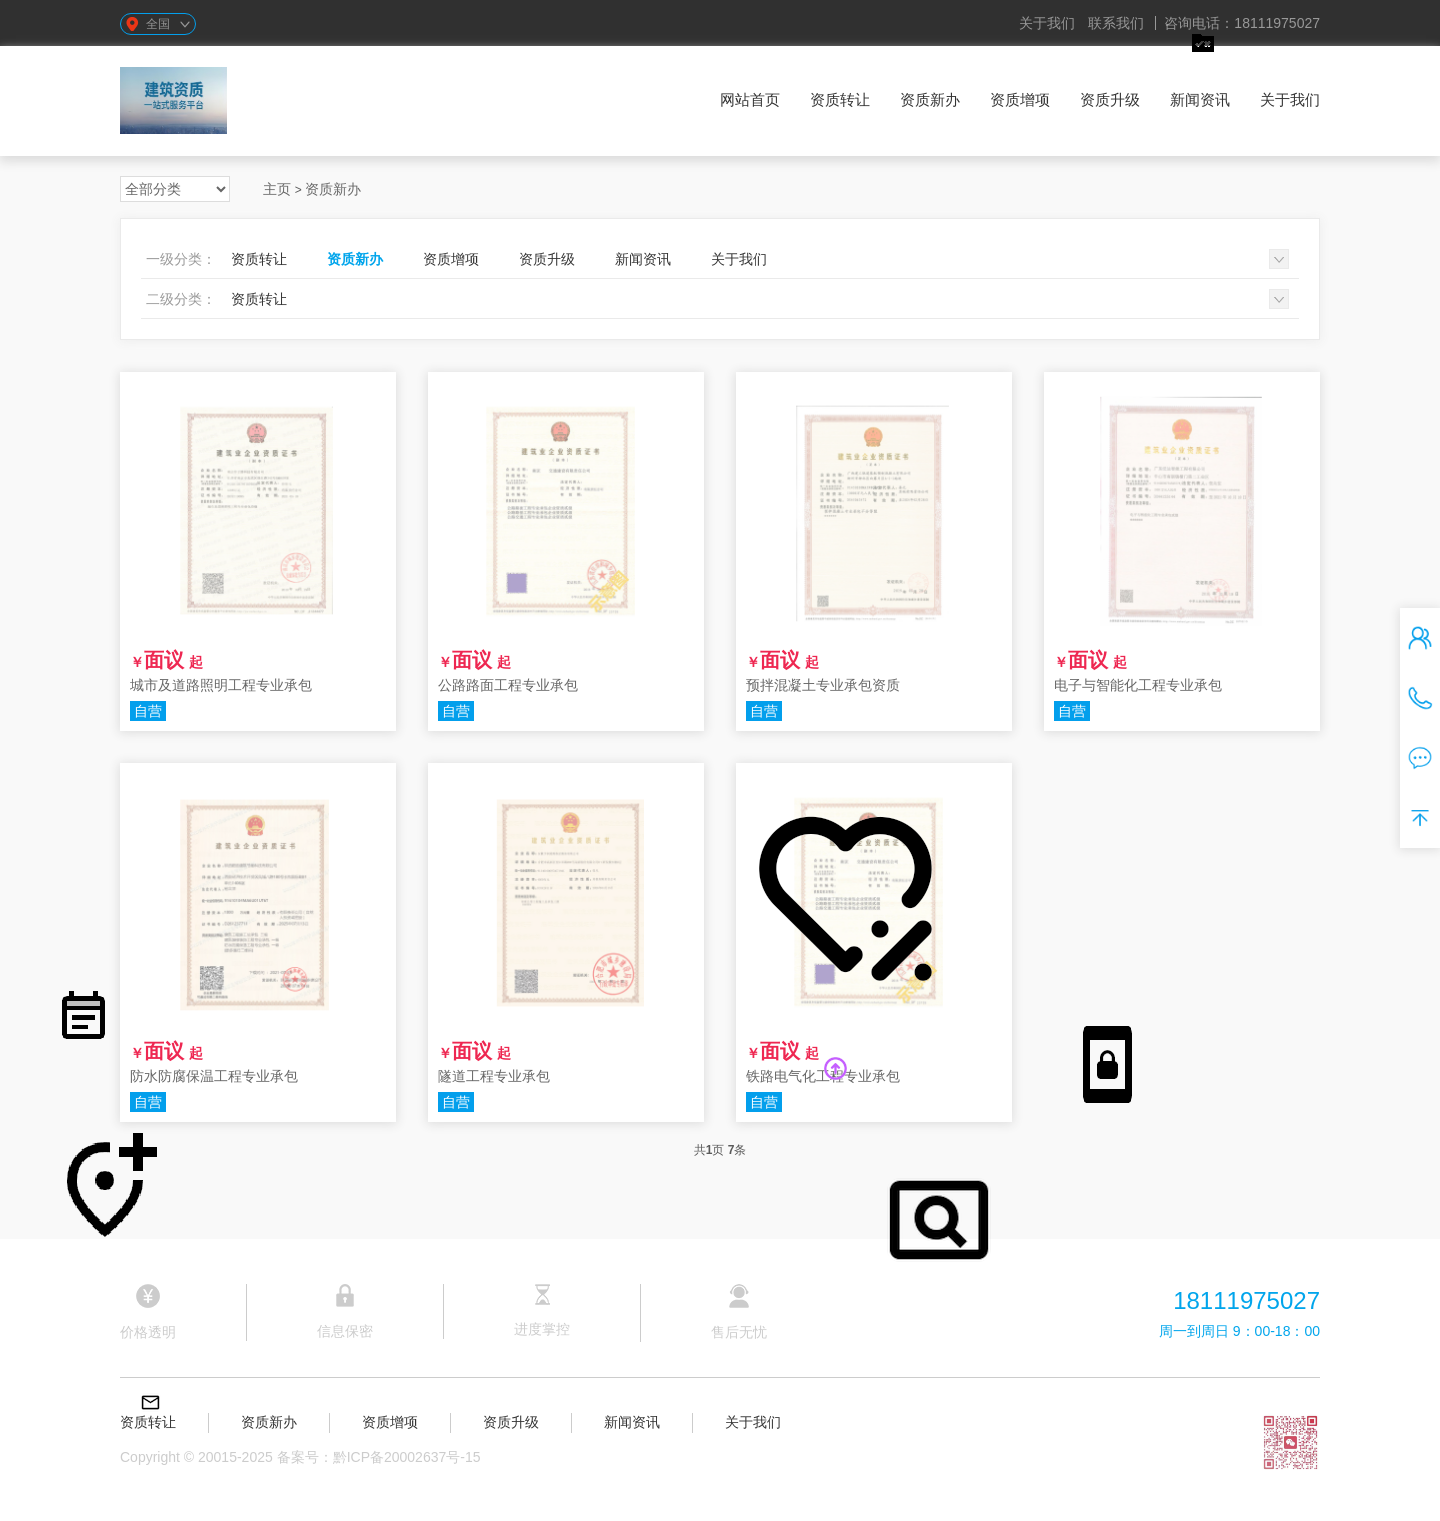 This screenshot has width=1440, height=1521. Describe the element at coordinates (1203, 43) in the screenshot. I see `folder with validation rules applied` at that location.